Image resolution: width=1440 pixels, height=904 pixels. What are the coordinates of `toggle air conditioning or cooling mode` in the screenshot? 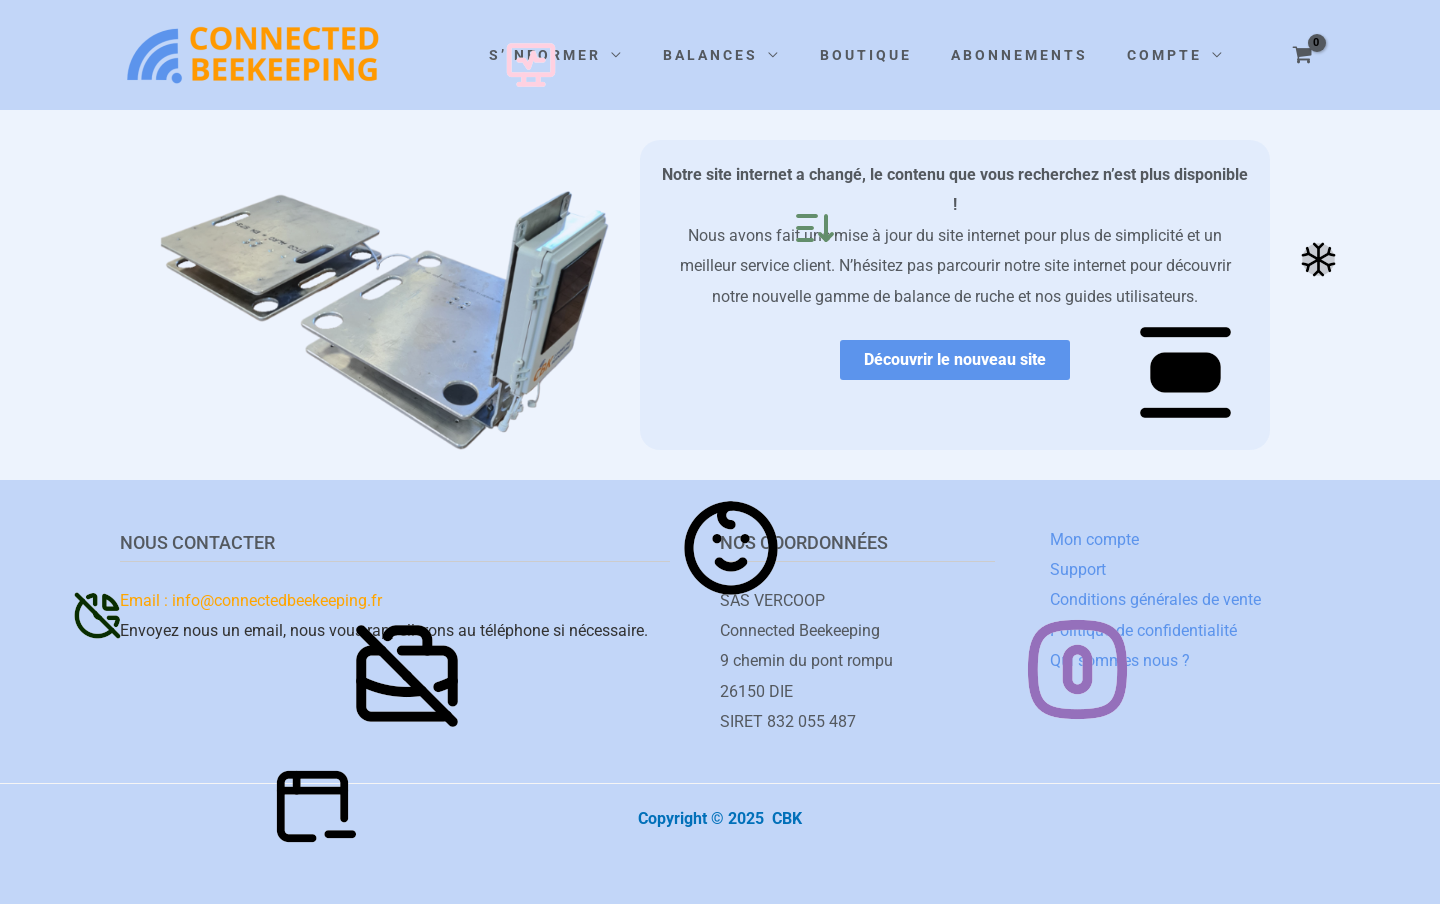 It's located at (1318, 259).